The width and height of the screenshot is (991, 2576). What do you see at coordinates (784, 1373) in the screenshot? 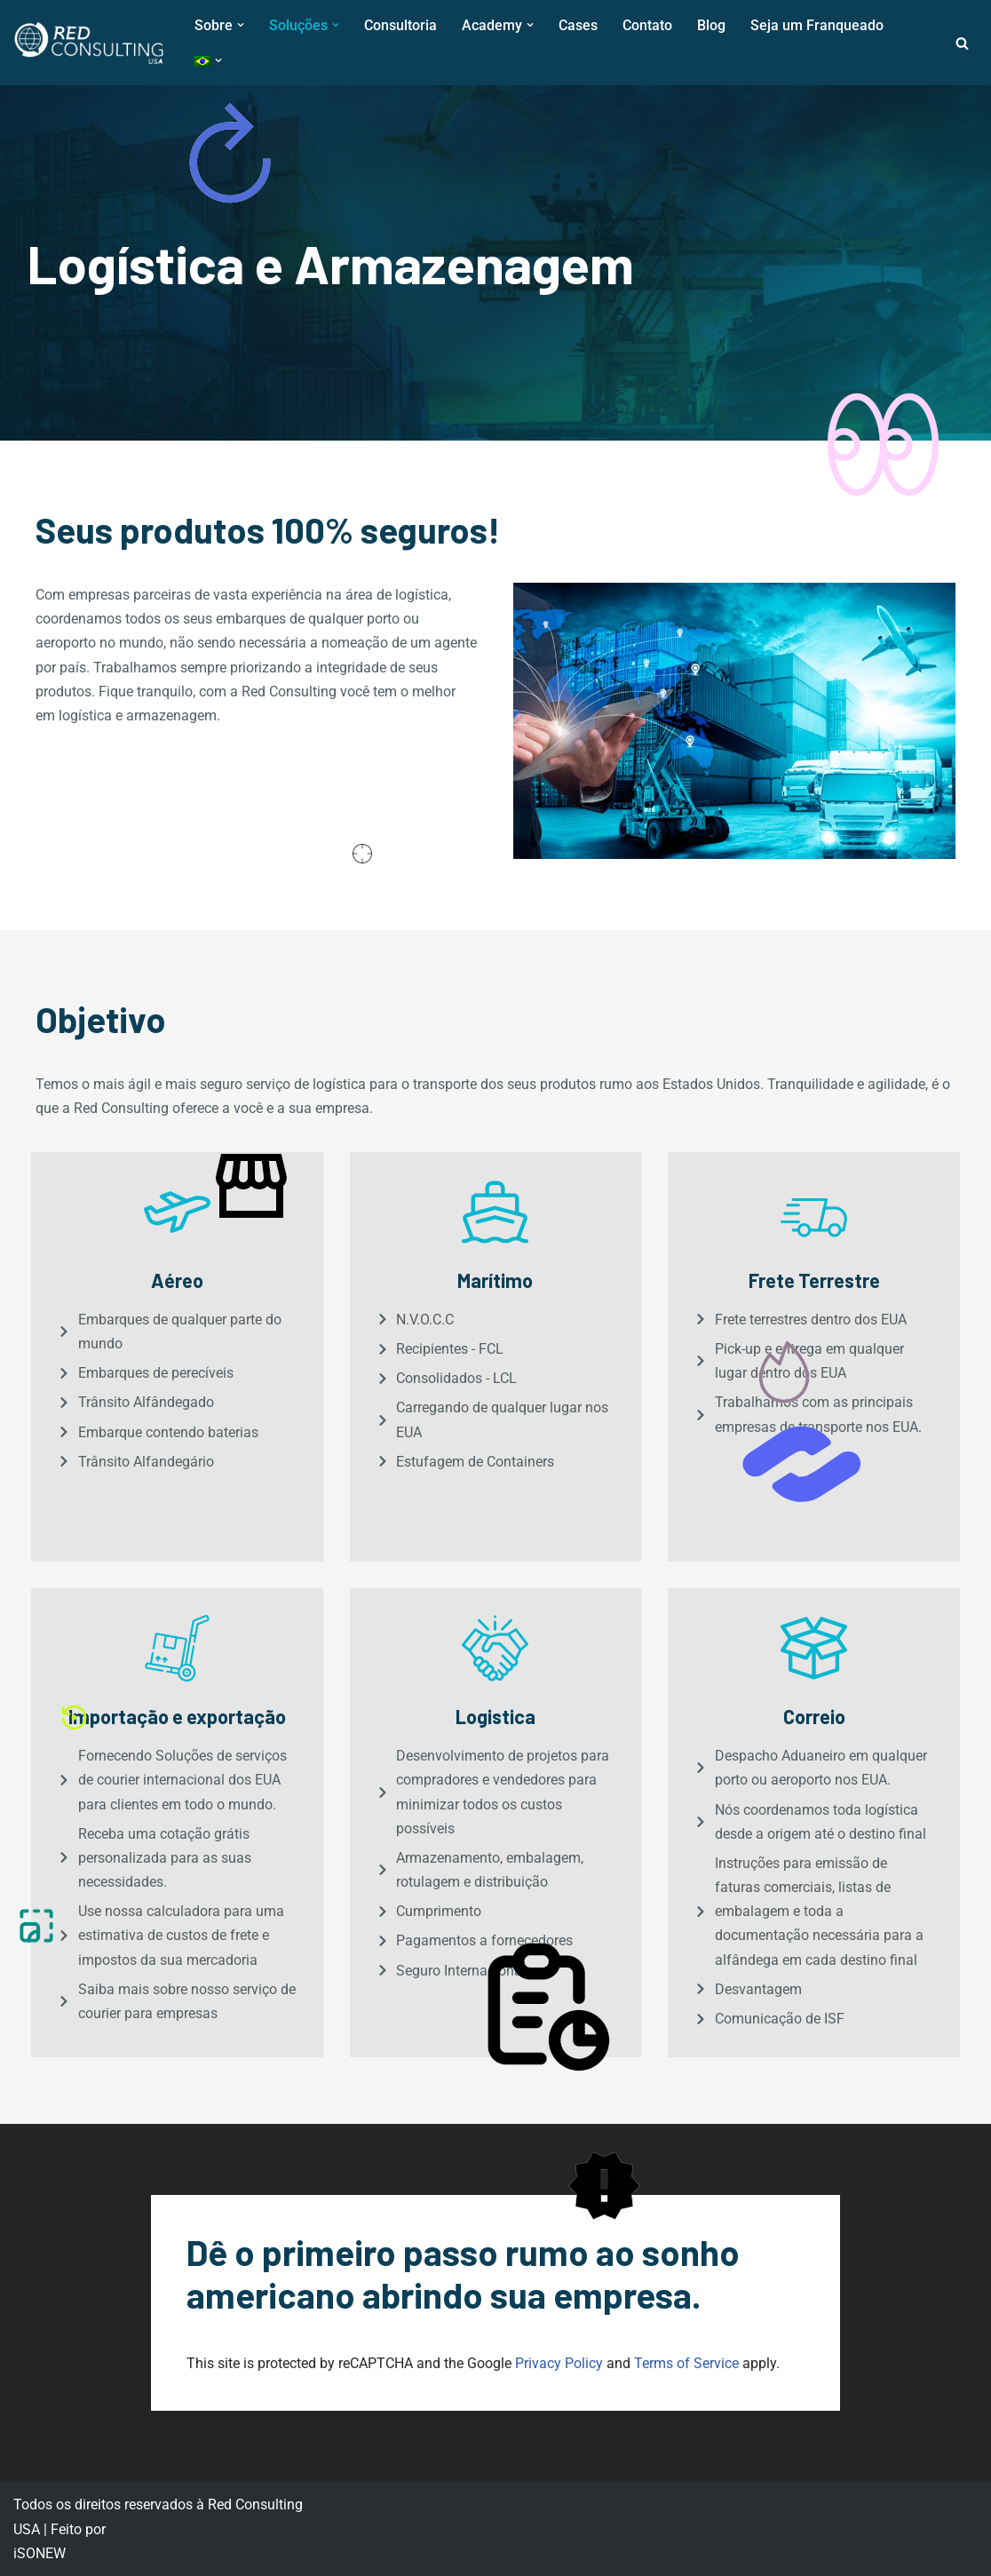
I see `indicates trending or popular content` at bounding box center [784, 1373].